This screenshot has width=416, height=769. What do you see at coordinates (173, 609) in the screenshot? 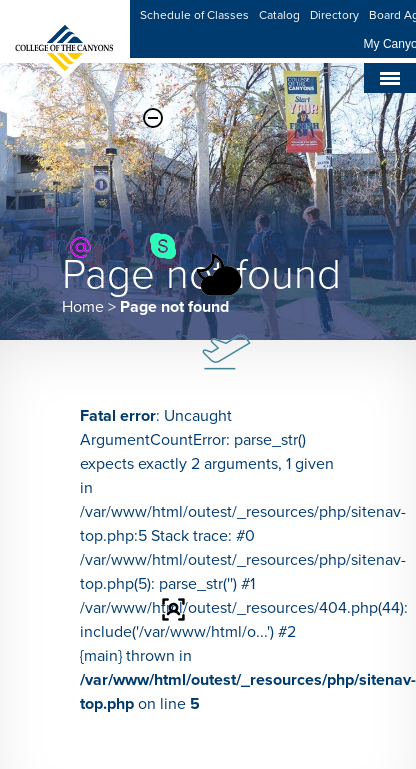
I see `focus on current user profile` at bounding box center [173, 609].